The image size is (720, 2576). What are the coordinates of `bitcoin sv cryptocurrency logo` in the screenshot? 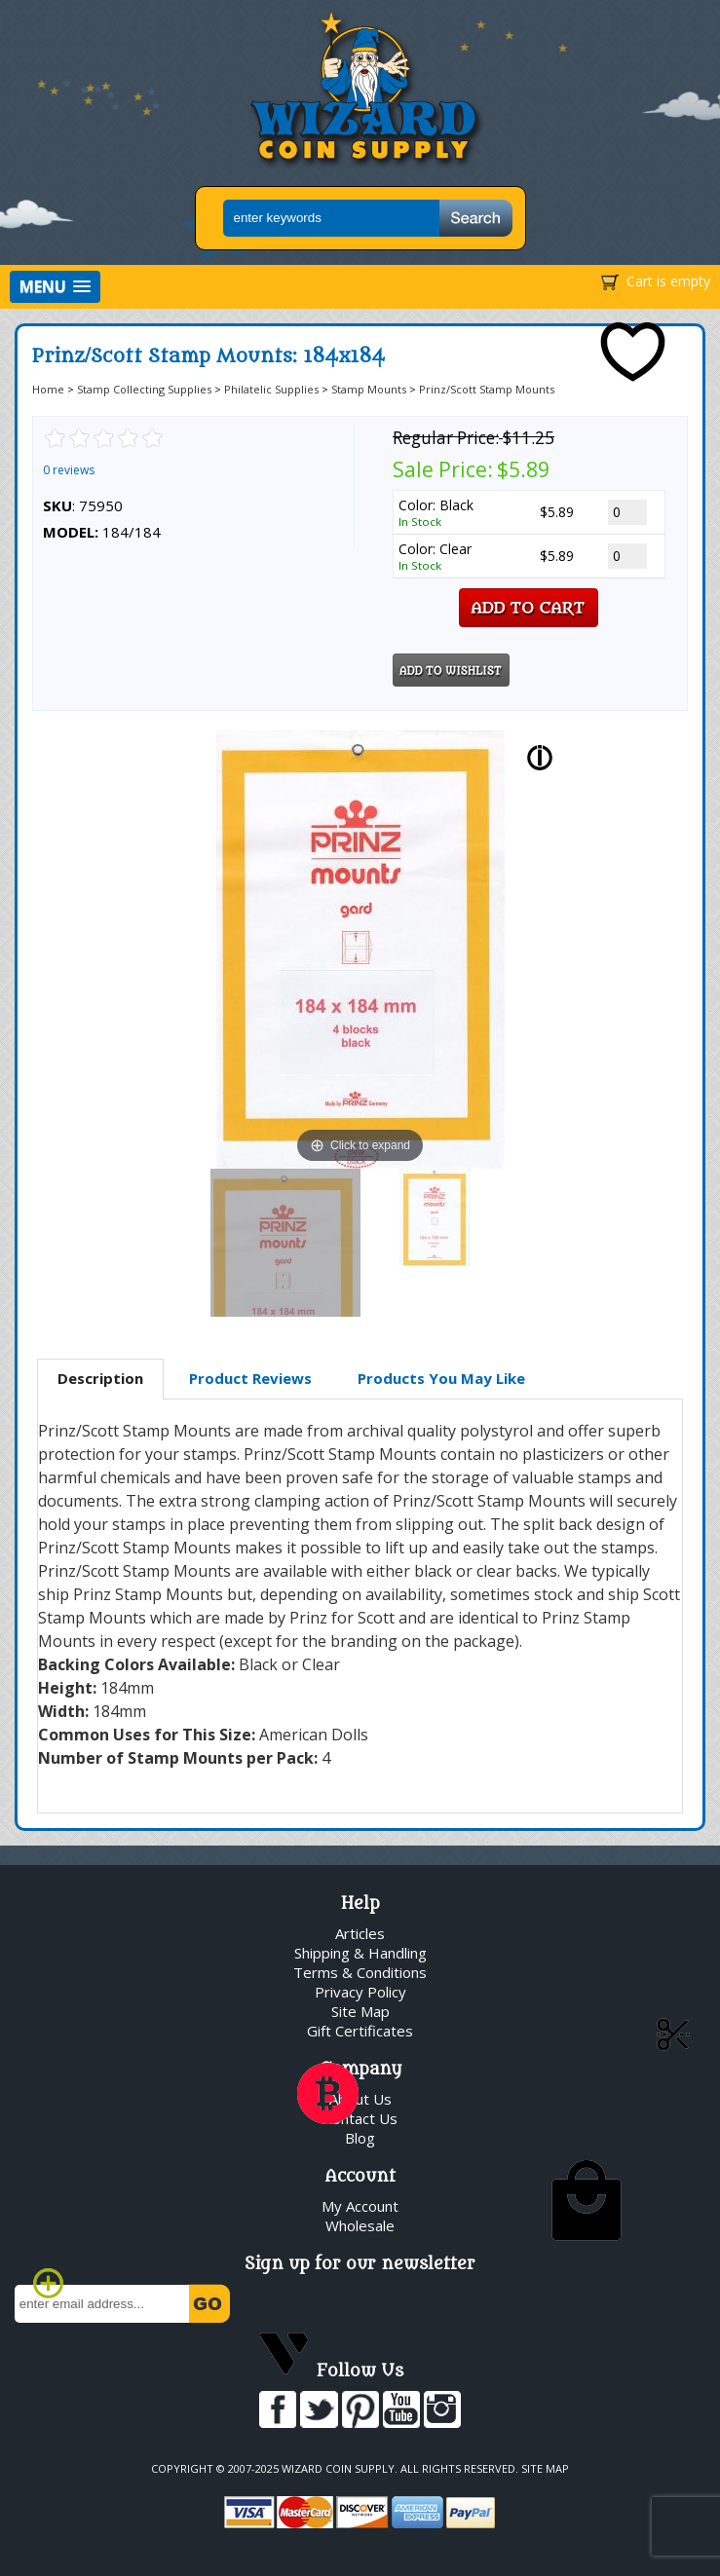 It's located at (327, 2093).